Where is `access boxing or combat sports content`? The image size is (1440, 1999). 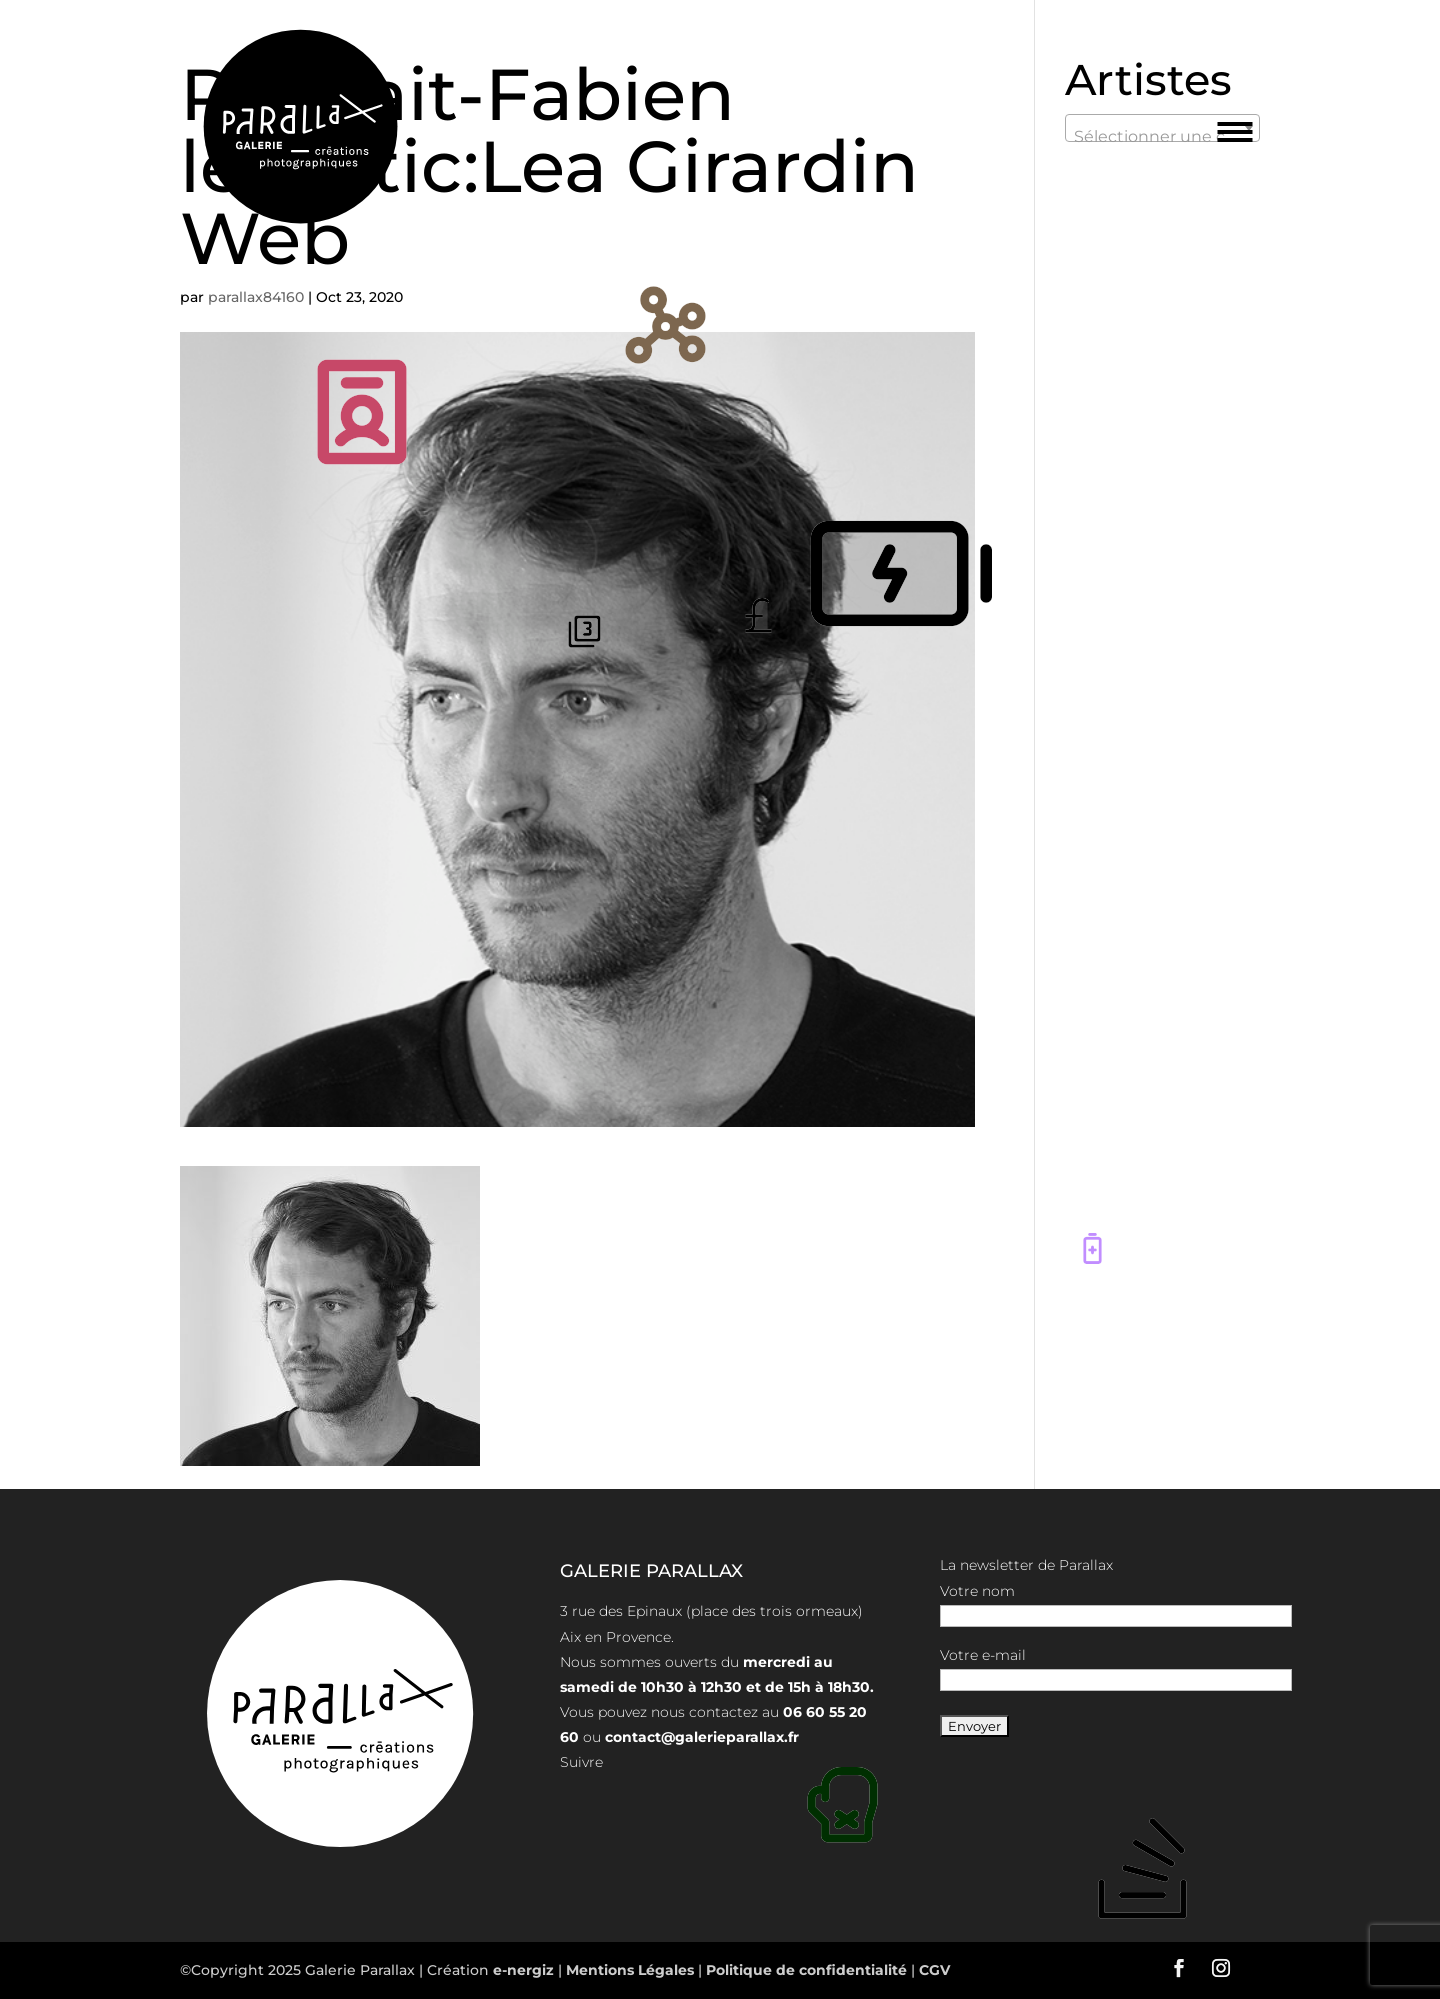 access boxing or combat sports content is located at coordinates (844, 1806).